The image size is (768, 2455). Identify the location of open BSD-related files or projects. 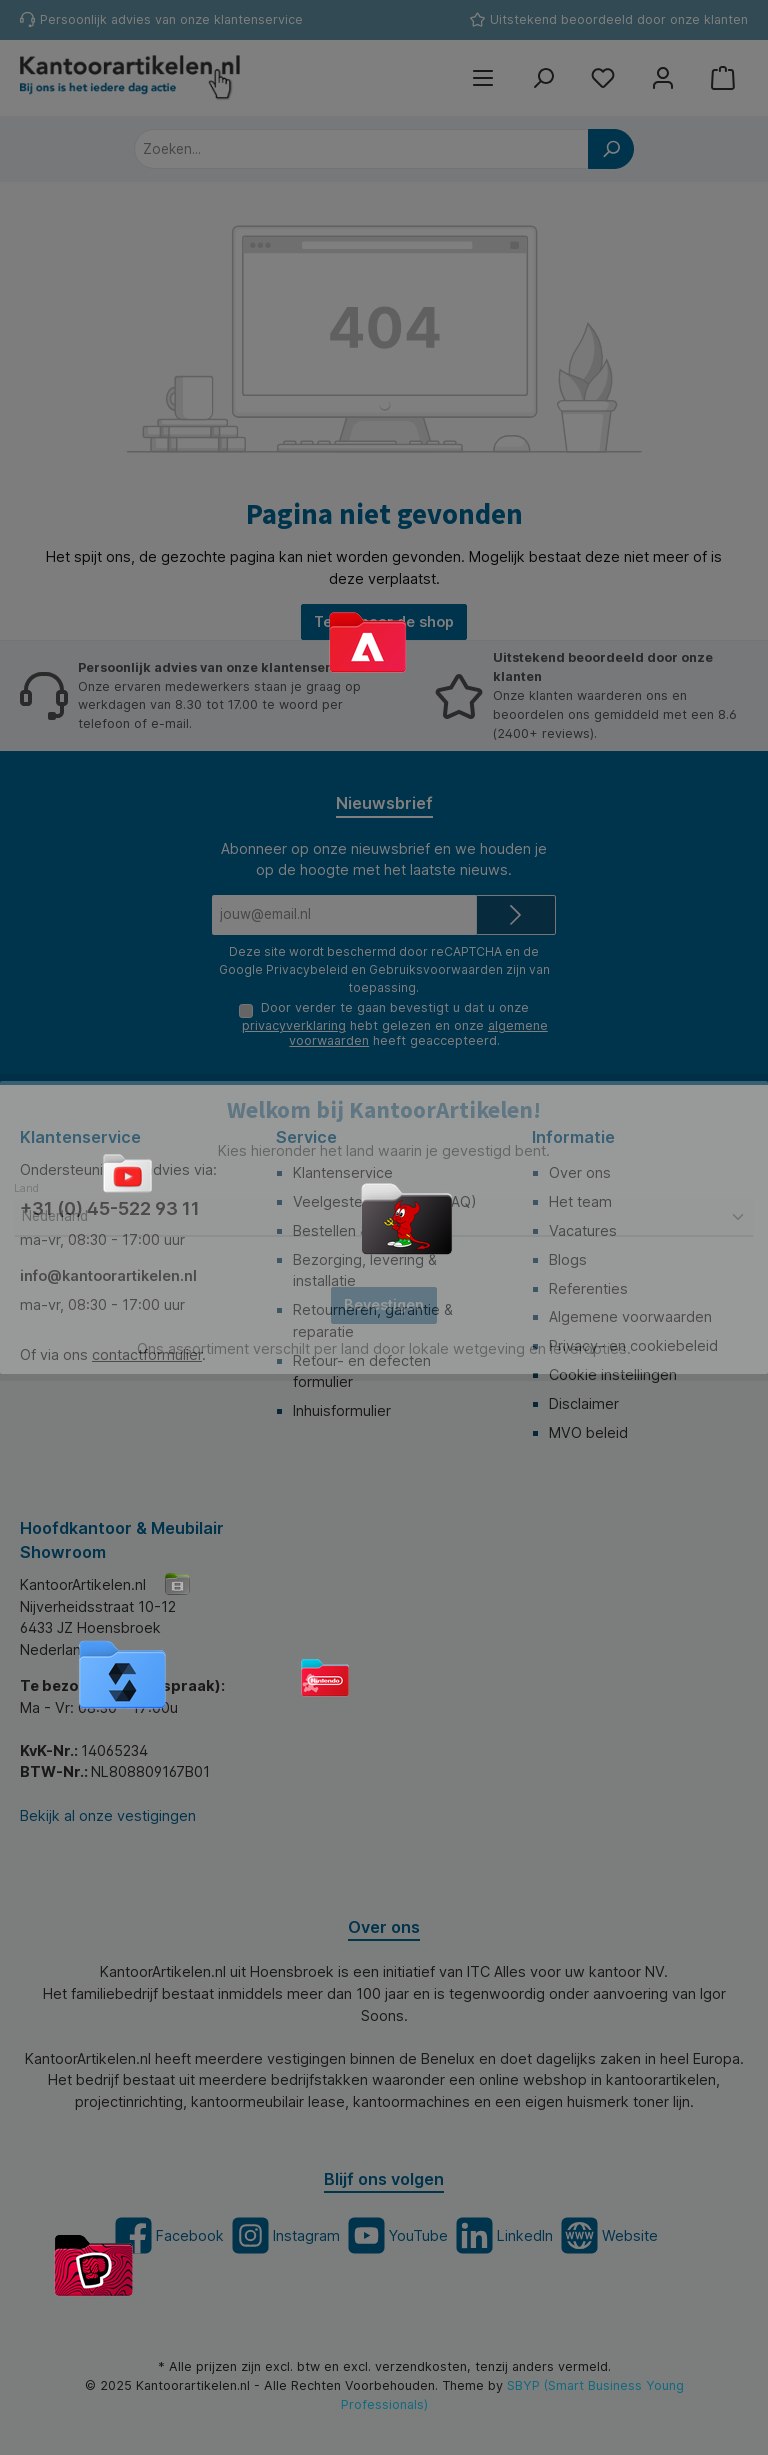
(406, 1221).